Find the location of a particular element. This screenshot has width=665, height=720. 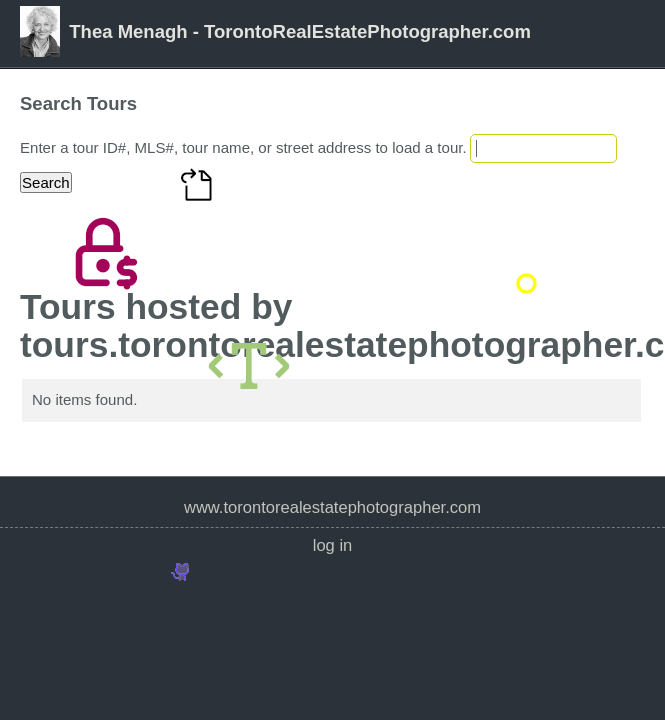

link to github repository is located at coordinates (181, 571).